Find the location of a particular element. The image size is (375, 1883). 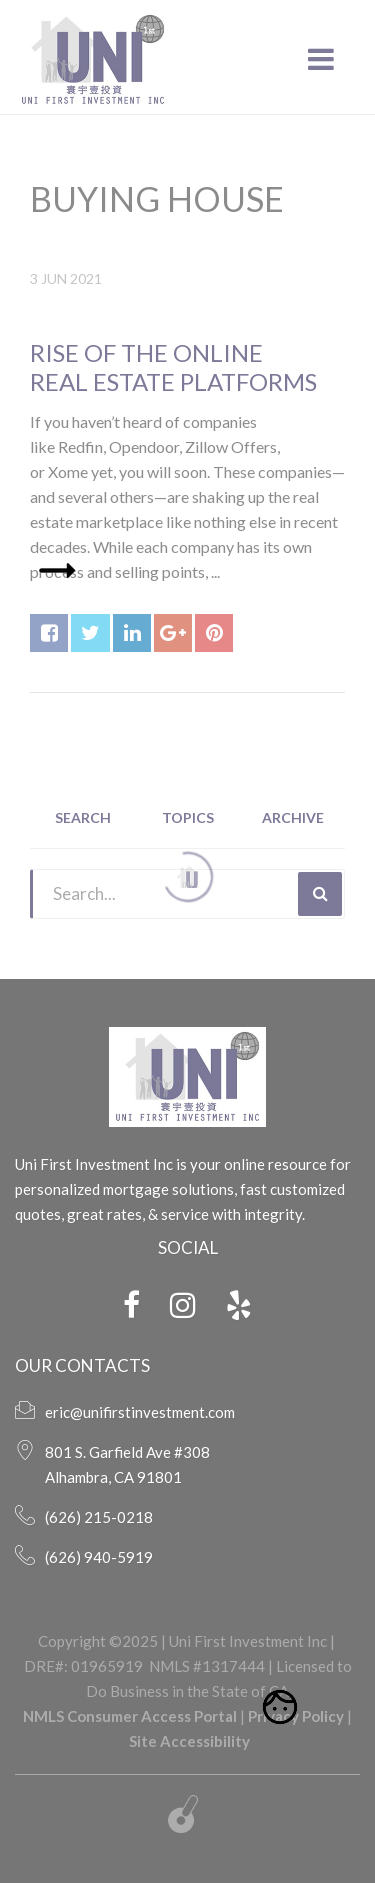

navigate to the next item or screen is located at coordinates (57, 570).